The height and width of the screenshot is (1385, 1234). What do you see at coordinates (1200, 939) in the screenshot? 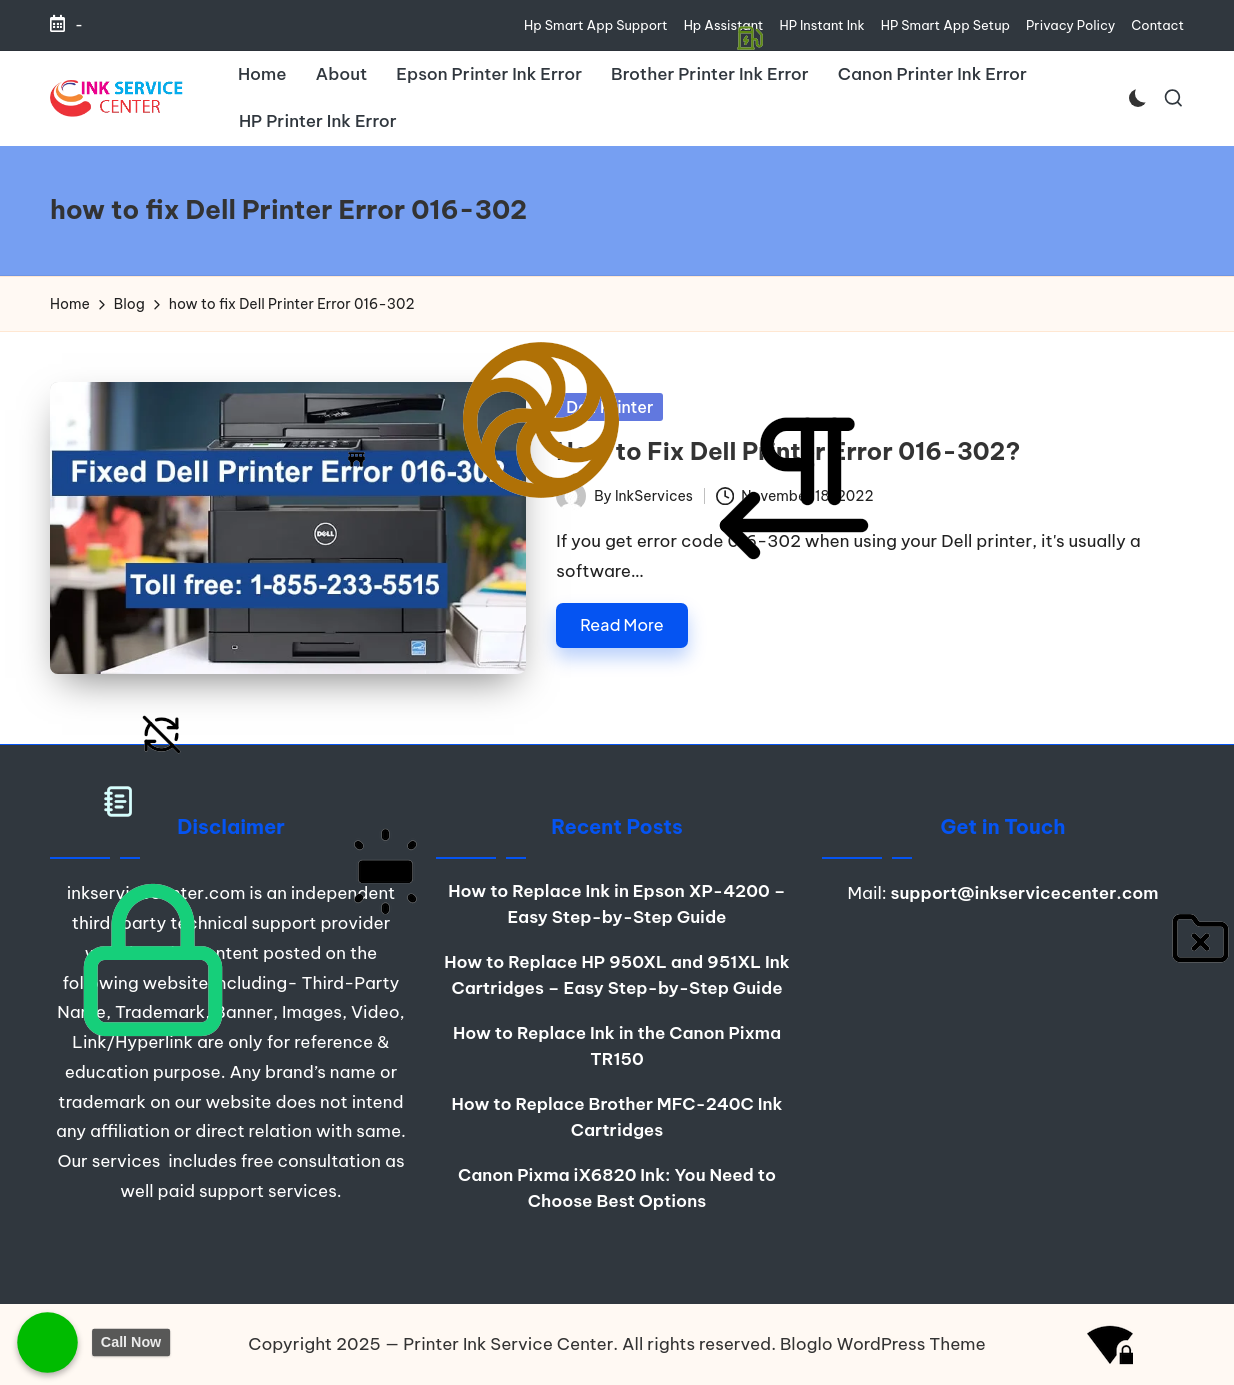
I see `delete a folder` at bounding box center [1200, 939].